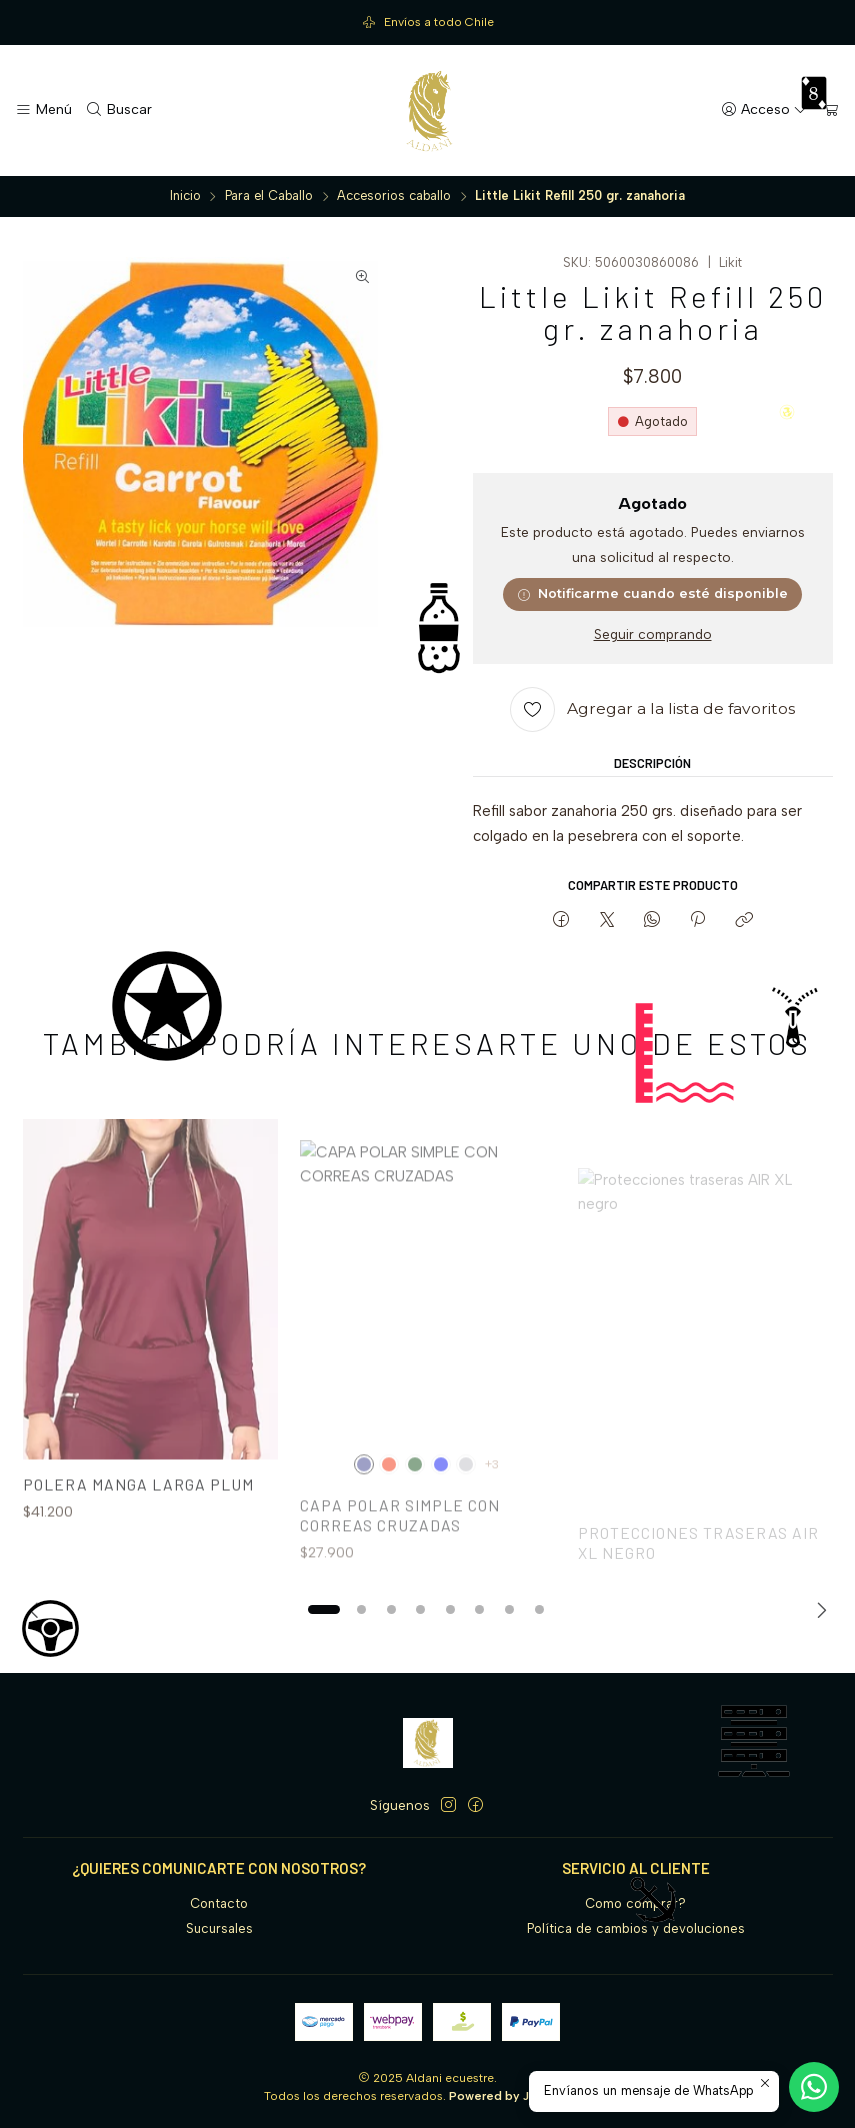 Image resolution: width=855 pixels, height=2128 pixels. What do you see at coordinates (167, 1006) in the screenshot?
I see `indicates allied or friendly faction status` at bounding box center [167, 1006].